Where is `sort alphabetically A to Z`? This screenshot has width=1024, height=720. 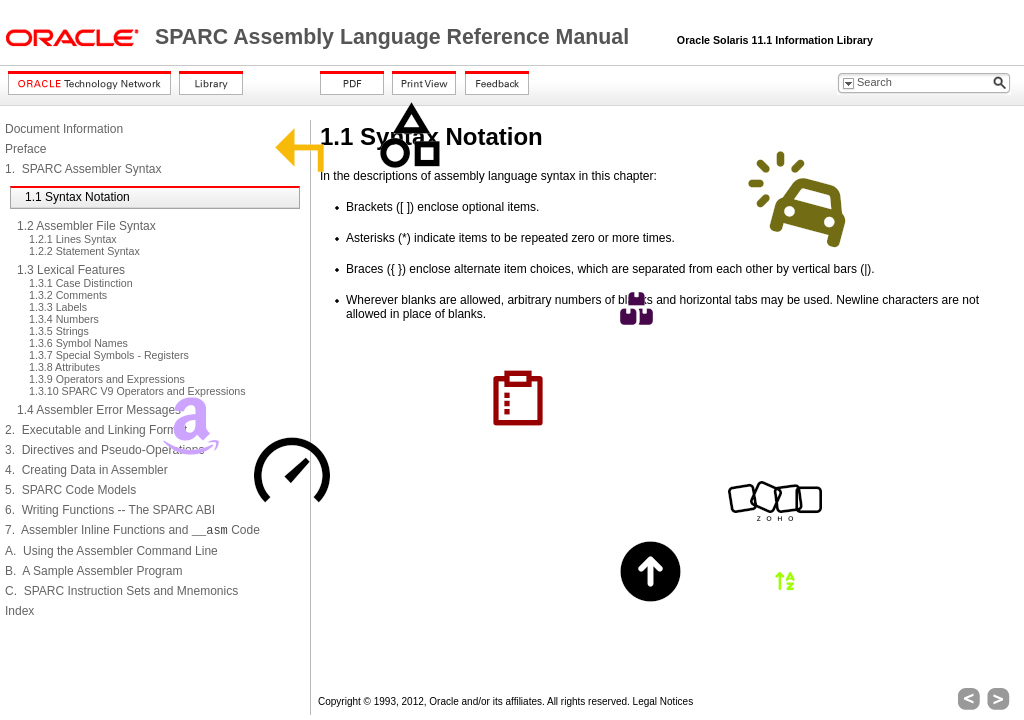 sort alphabetically A to Z is located at coordinates (785, 581).